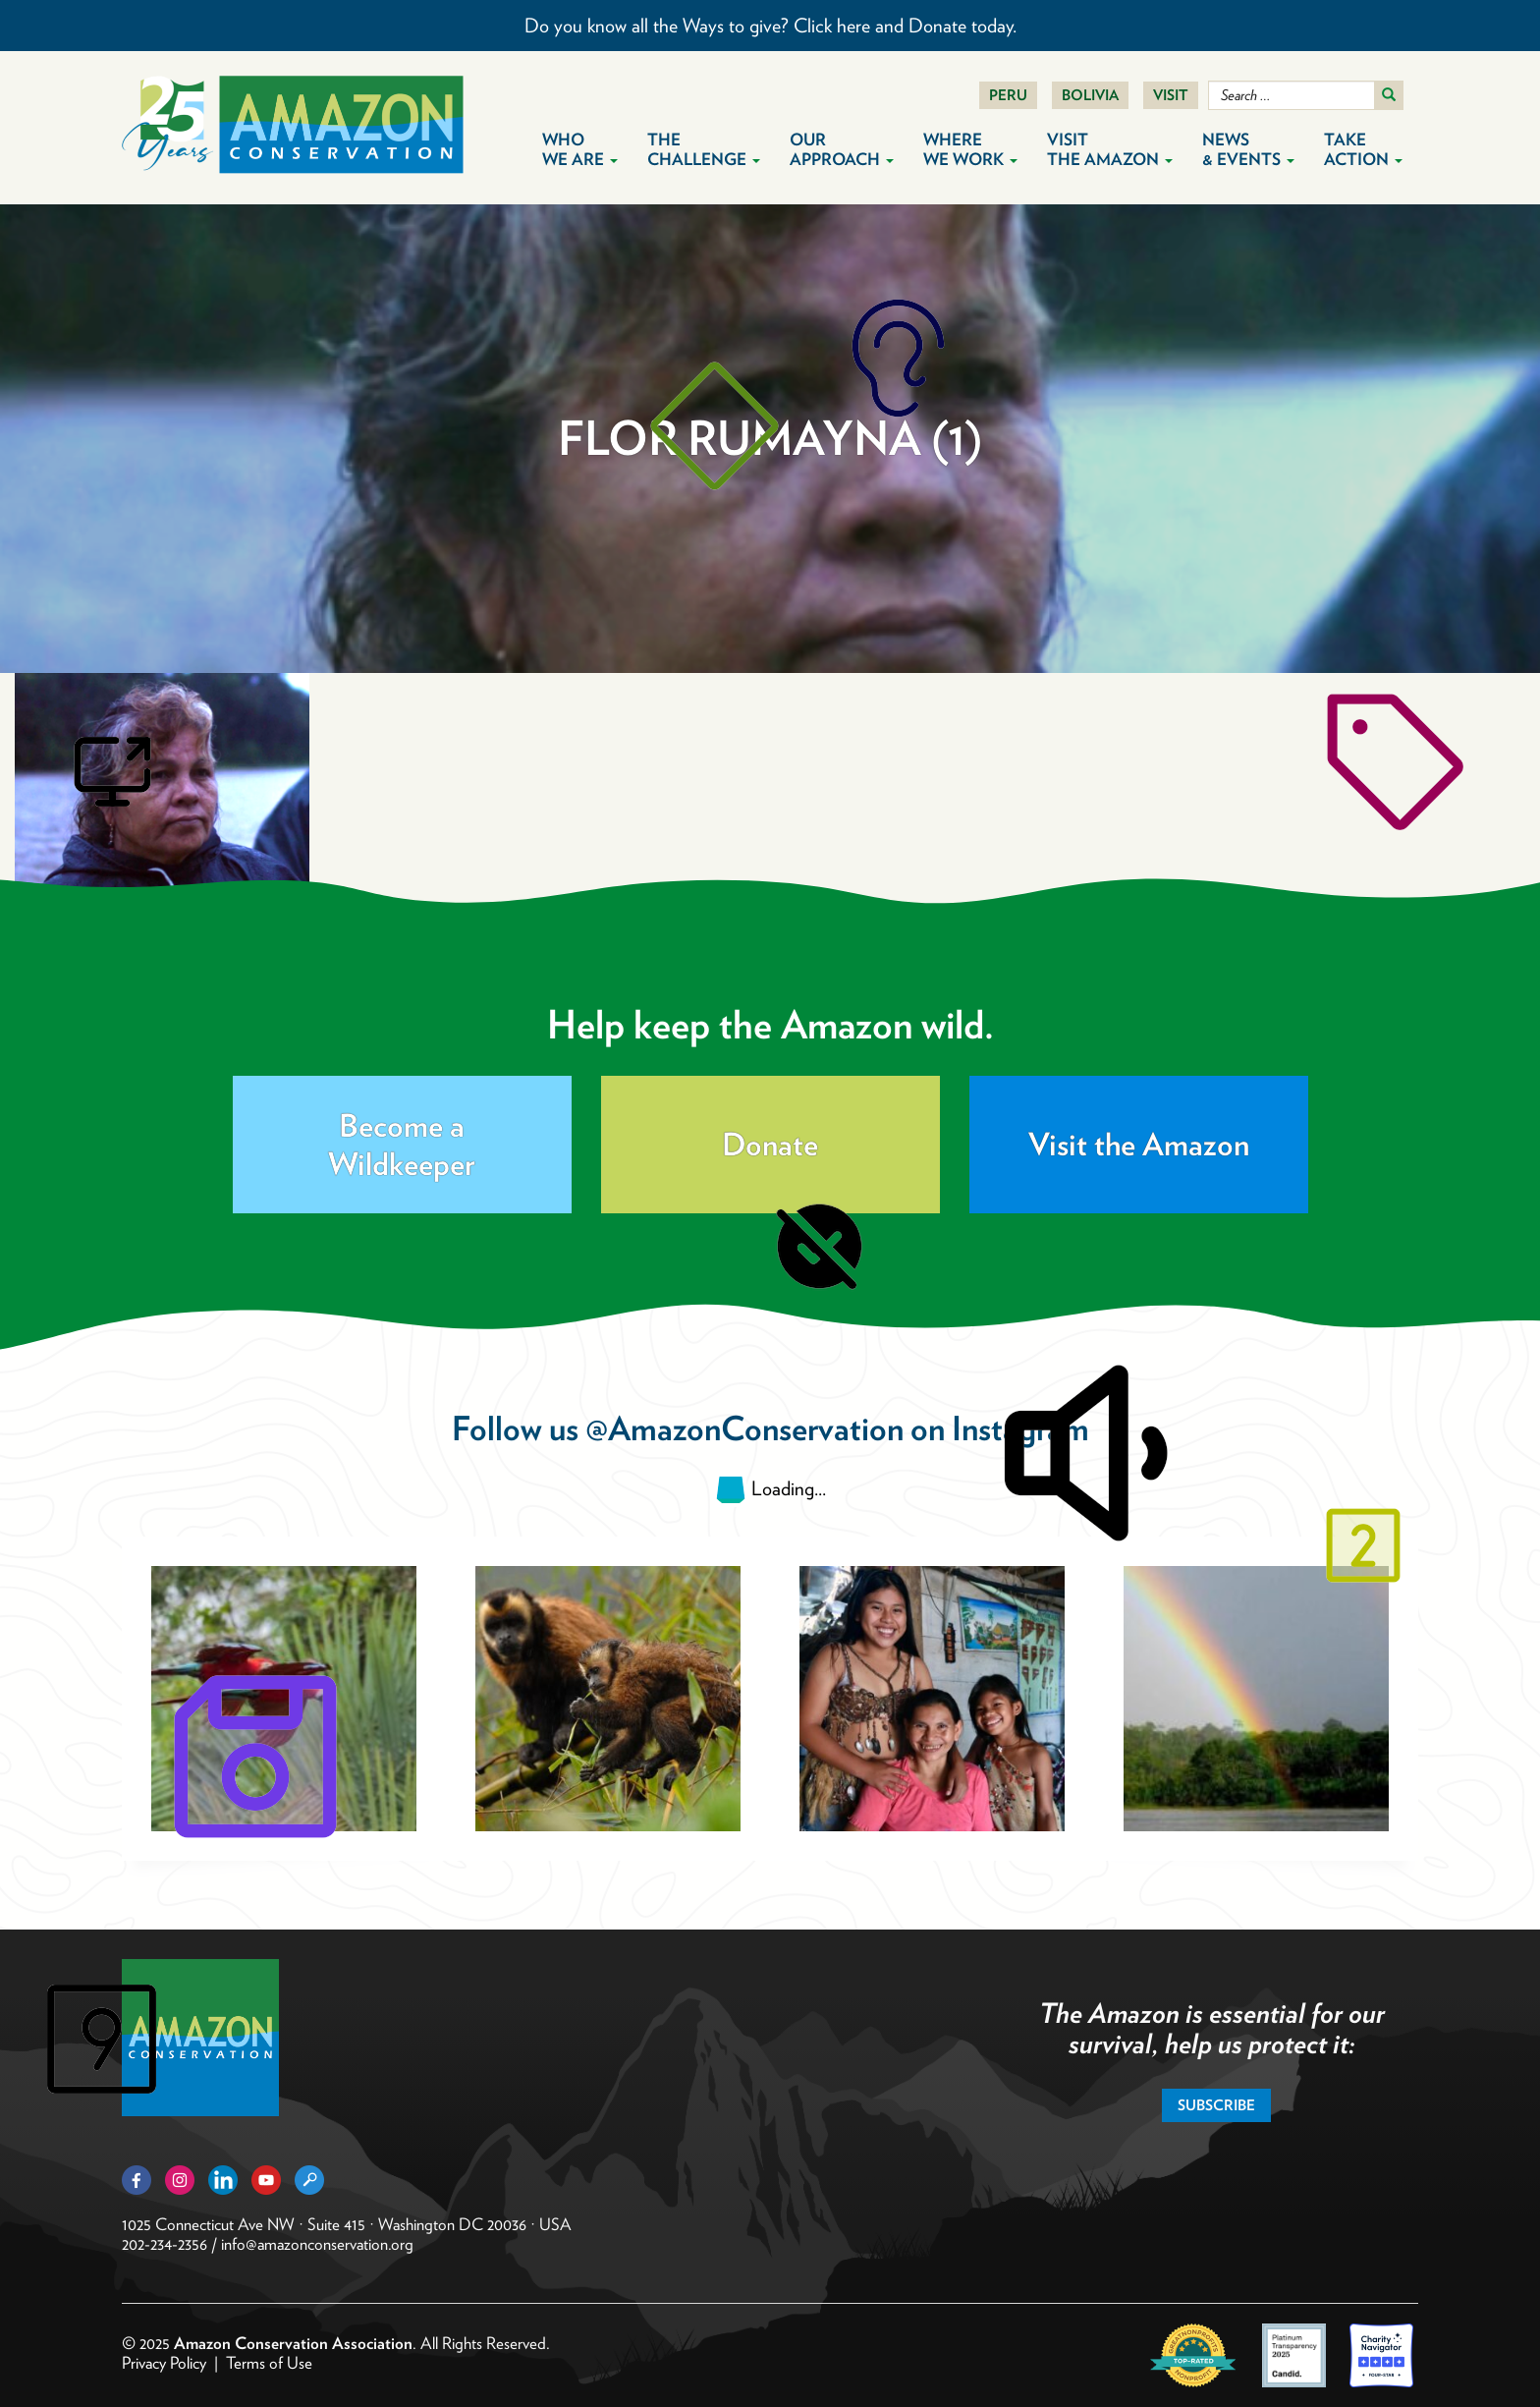 This screenshot has height=2407, width=1540. I want to click on indicates content is unpublished or hidden from public view, so click(819, 1246).